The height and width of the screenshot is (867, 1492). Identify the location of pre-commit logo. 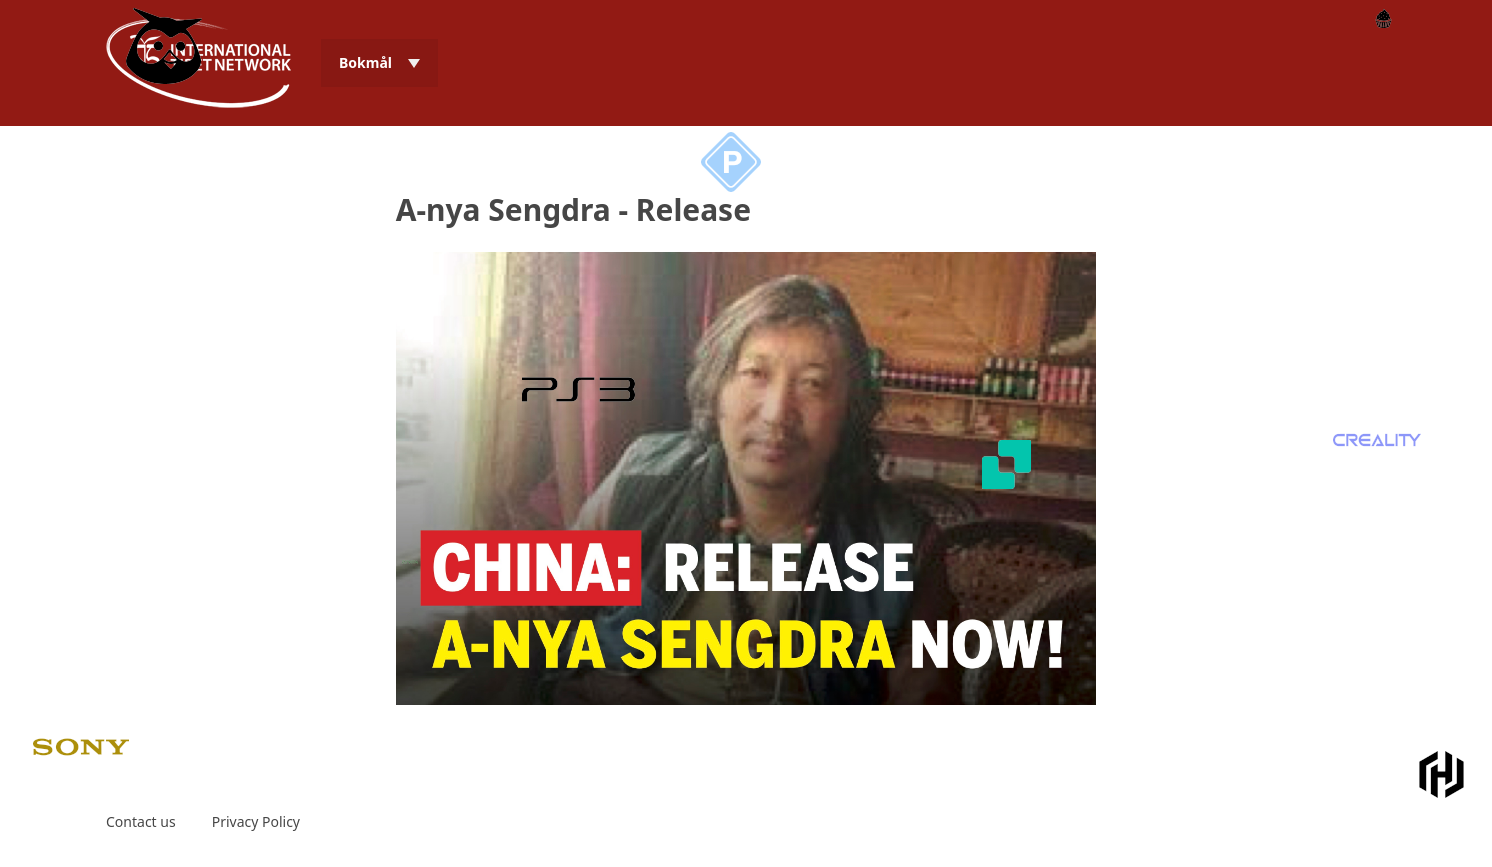
(731, 162).